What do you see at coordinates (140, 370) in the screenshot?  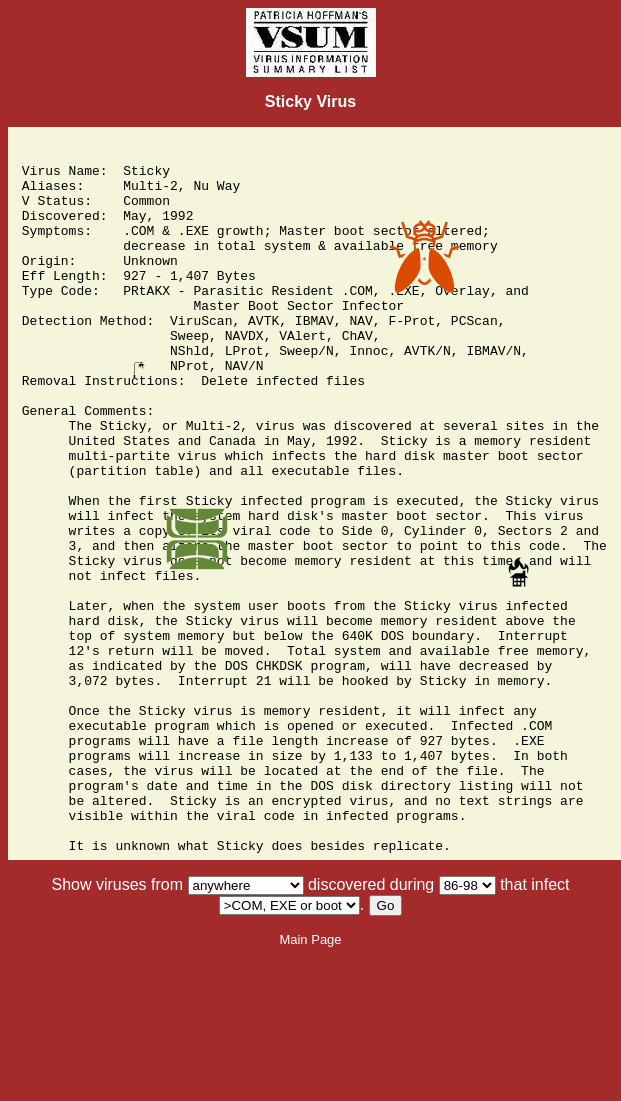 I see `toggle street lighting in a city simulation game` at bounding box center [140, 370].